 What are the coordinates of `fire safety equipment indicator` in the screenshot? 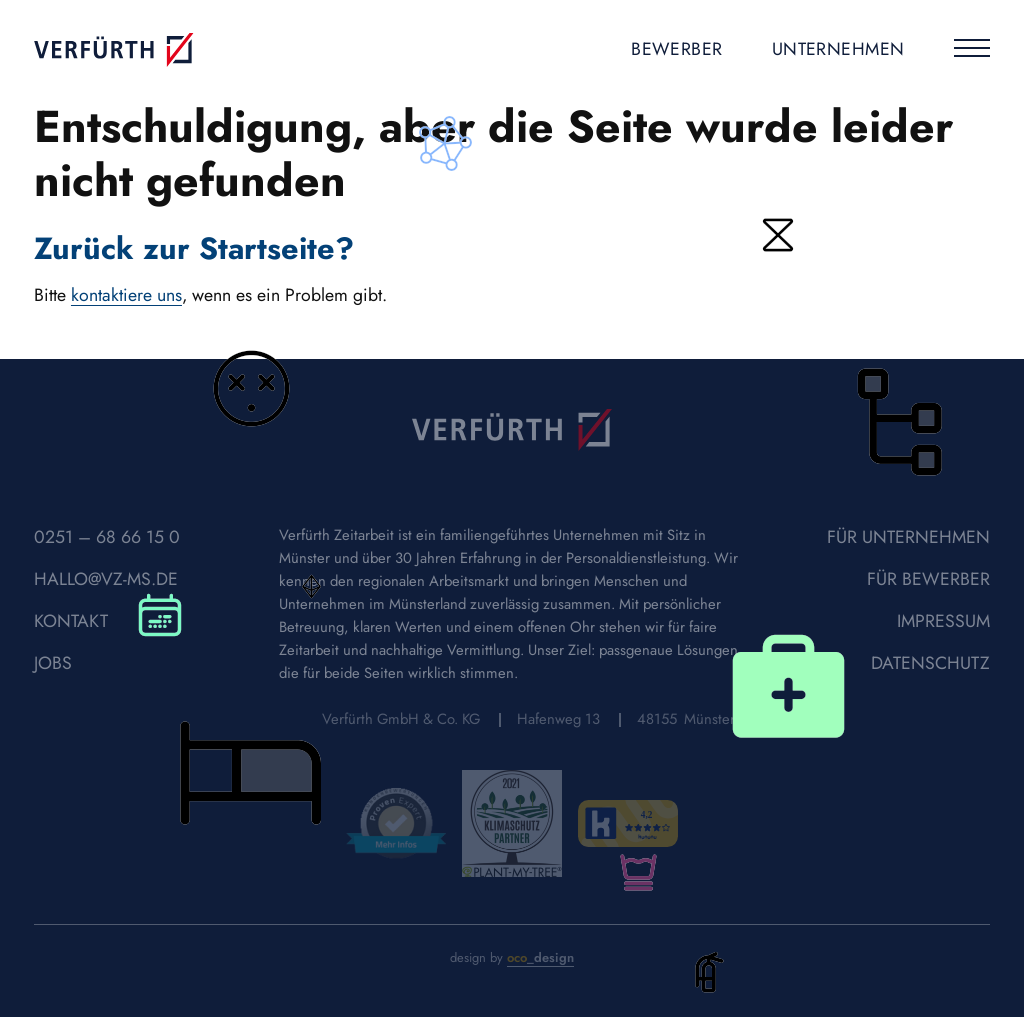 It's located at (707, 972).